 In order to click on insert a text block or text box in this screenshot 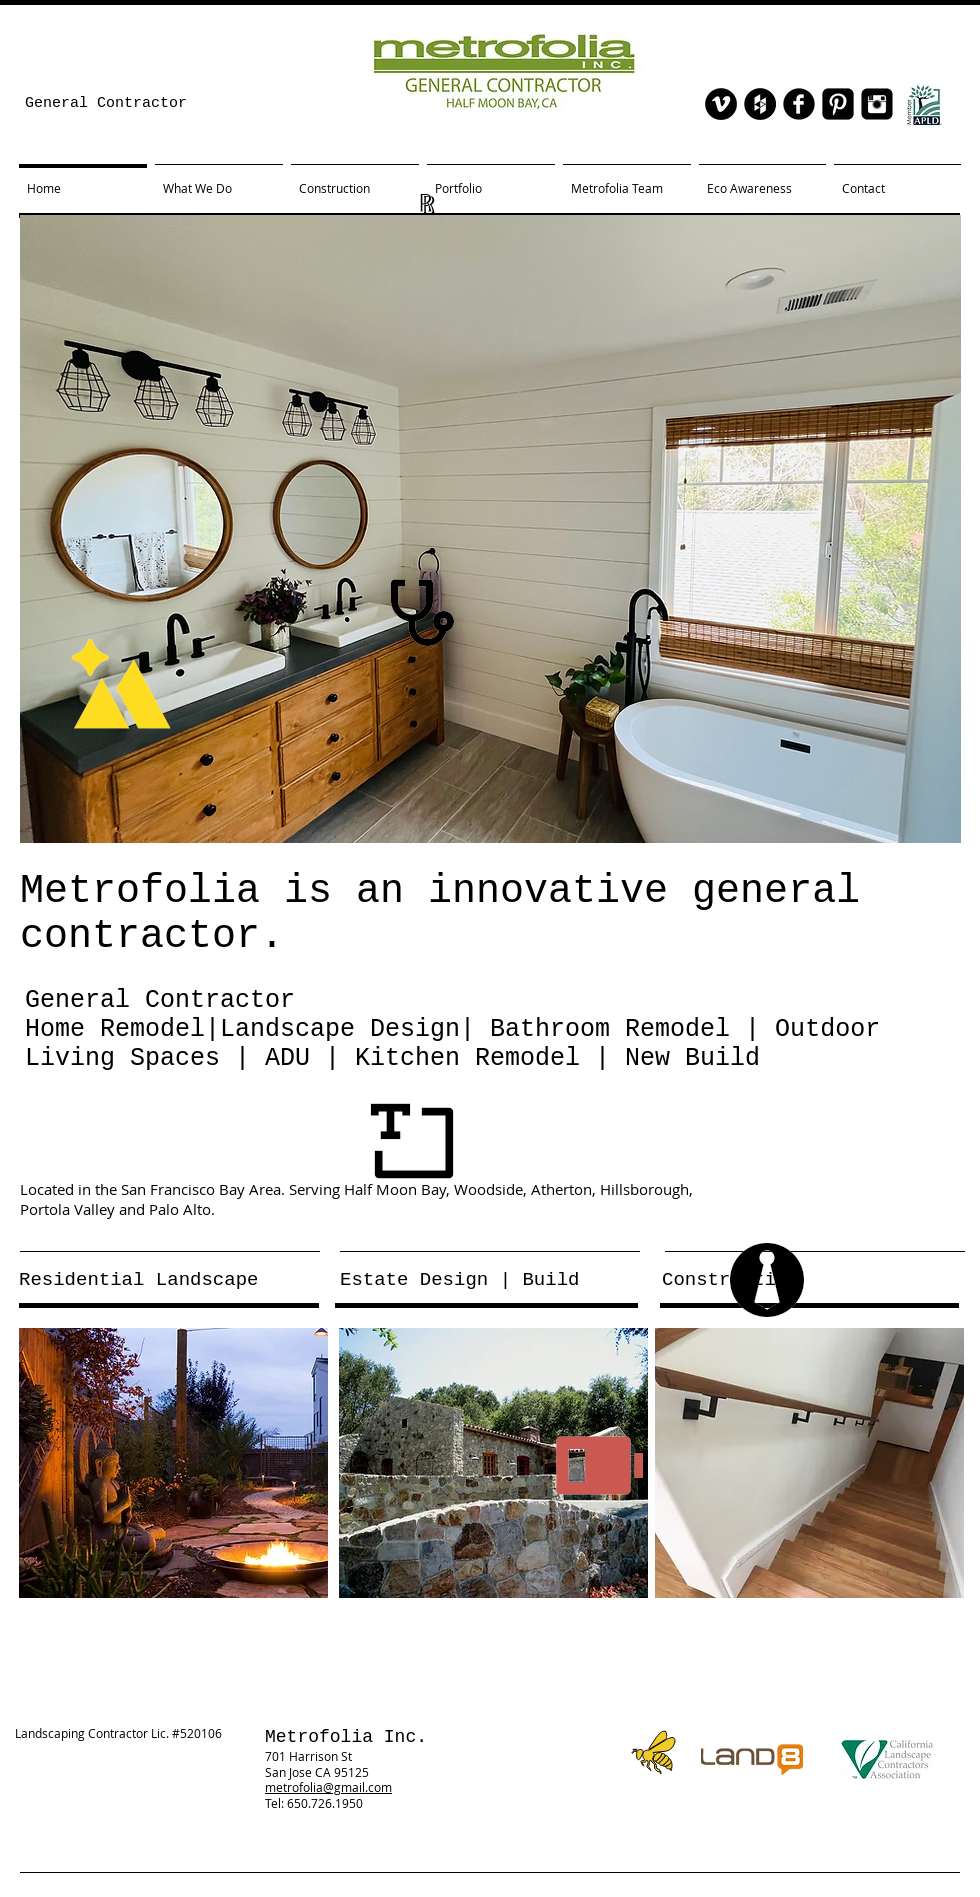, I will do `click(414, 1143)`.